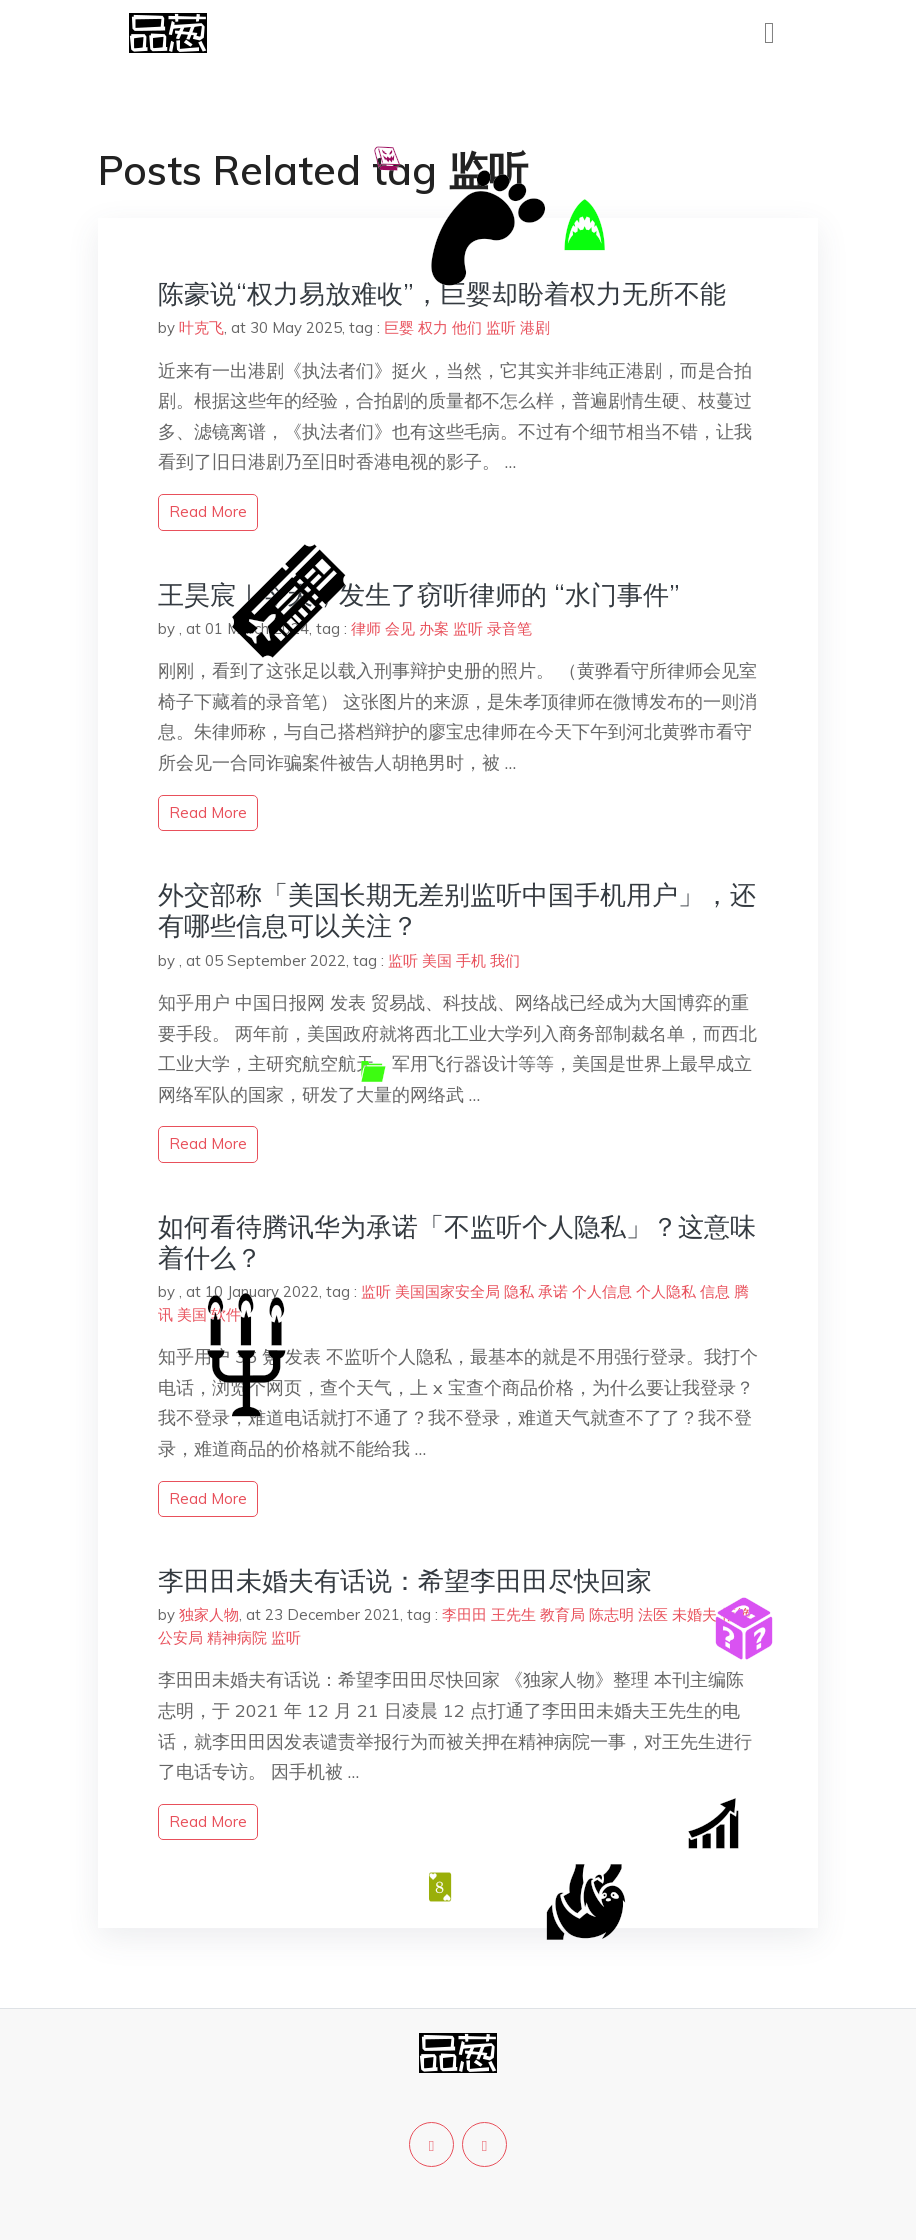 The width and height of the screenshot is (916, 2240). What do you see at coordinates (586, 1902) in the screenshot?
I see `sloth character or mascot icon` at bounding box center [586, 1902].